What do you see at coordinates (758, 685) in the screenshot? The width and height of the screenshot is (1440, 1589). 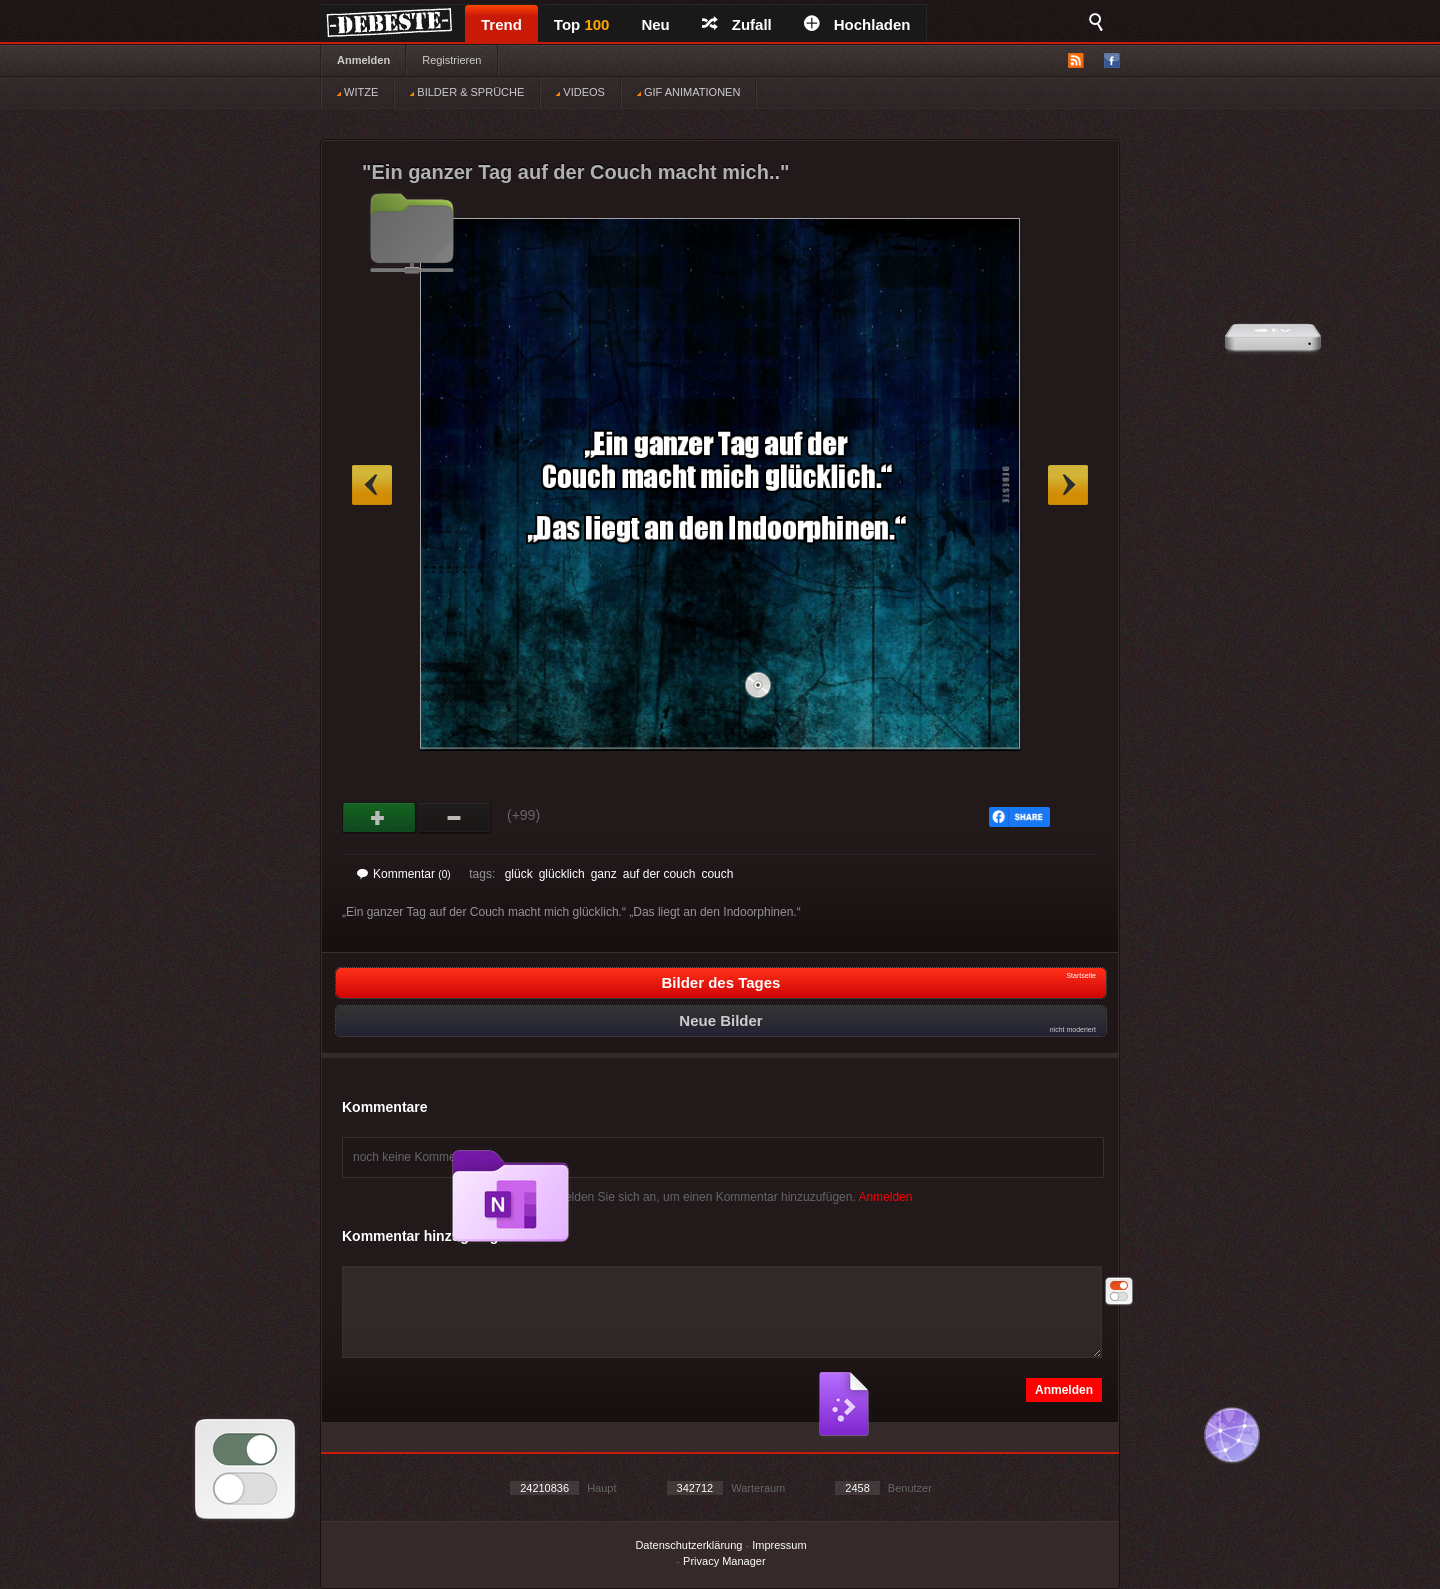 I see `access cd/dvd rewritable drive` at bounding box center [758, 685].